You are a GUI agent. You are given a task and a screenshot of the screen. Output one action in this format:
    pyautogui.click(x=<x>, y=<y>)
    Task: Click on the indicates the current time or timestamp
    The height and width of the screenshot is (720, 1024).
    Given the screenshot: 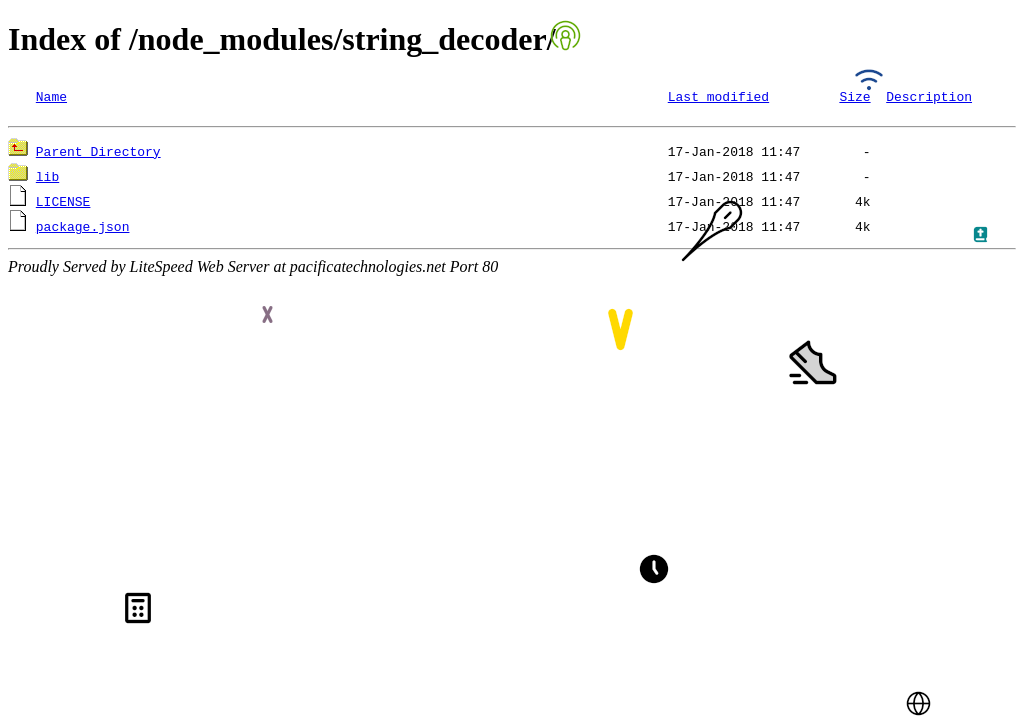 What is the action you would take?
    pyautogui.click(x=654, y=569)
    